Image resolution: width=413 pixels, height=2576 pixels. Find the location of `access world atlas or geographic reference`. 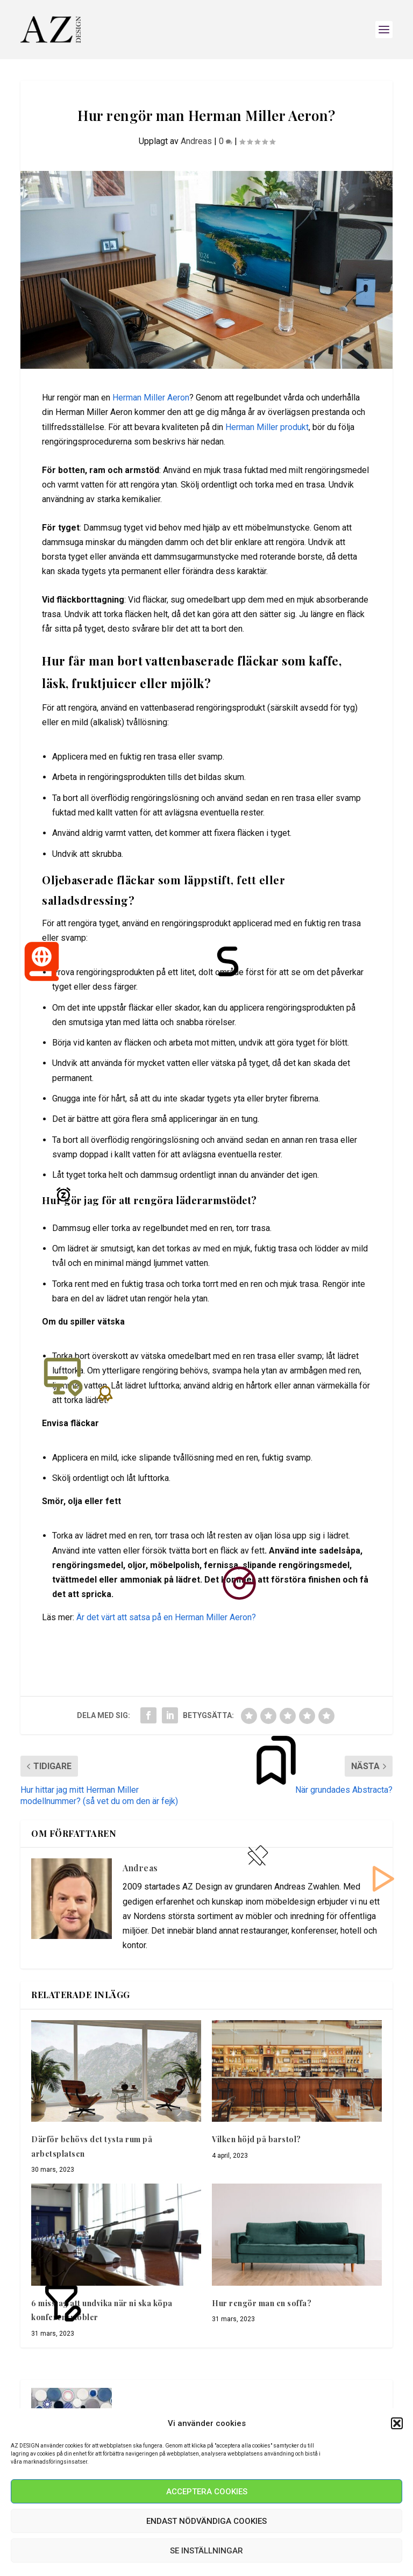

access world atlas or geographic reference is located at coordinates (41, 961).